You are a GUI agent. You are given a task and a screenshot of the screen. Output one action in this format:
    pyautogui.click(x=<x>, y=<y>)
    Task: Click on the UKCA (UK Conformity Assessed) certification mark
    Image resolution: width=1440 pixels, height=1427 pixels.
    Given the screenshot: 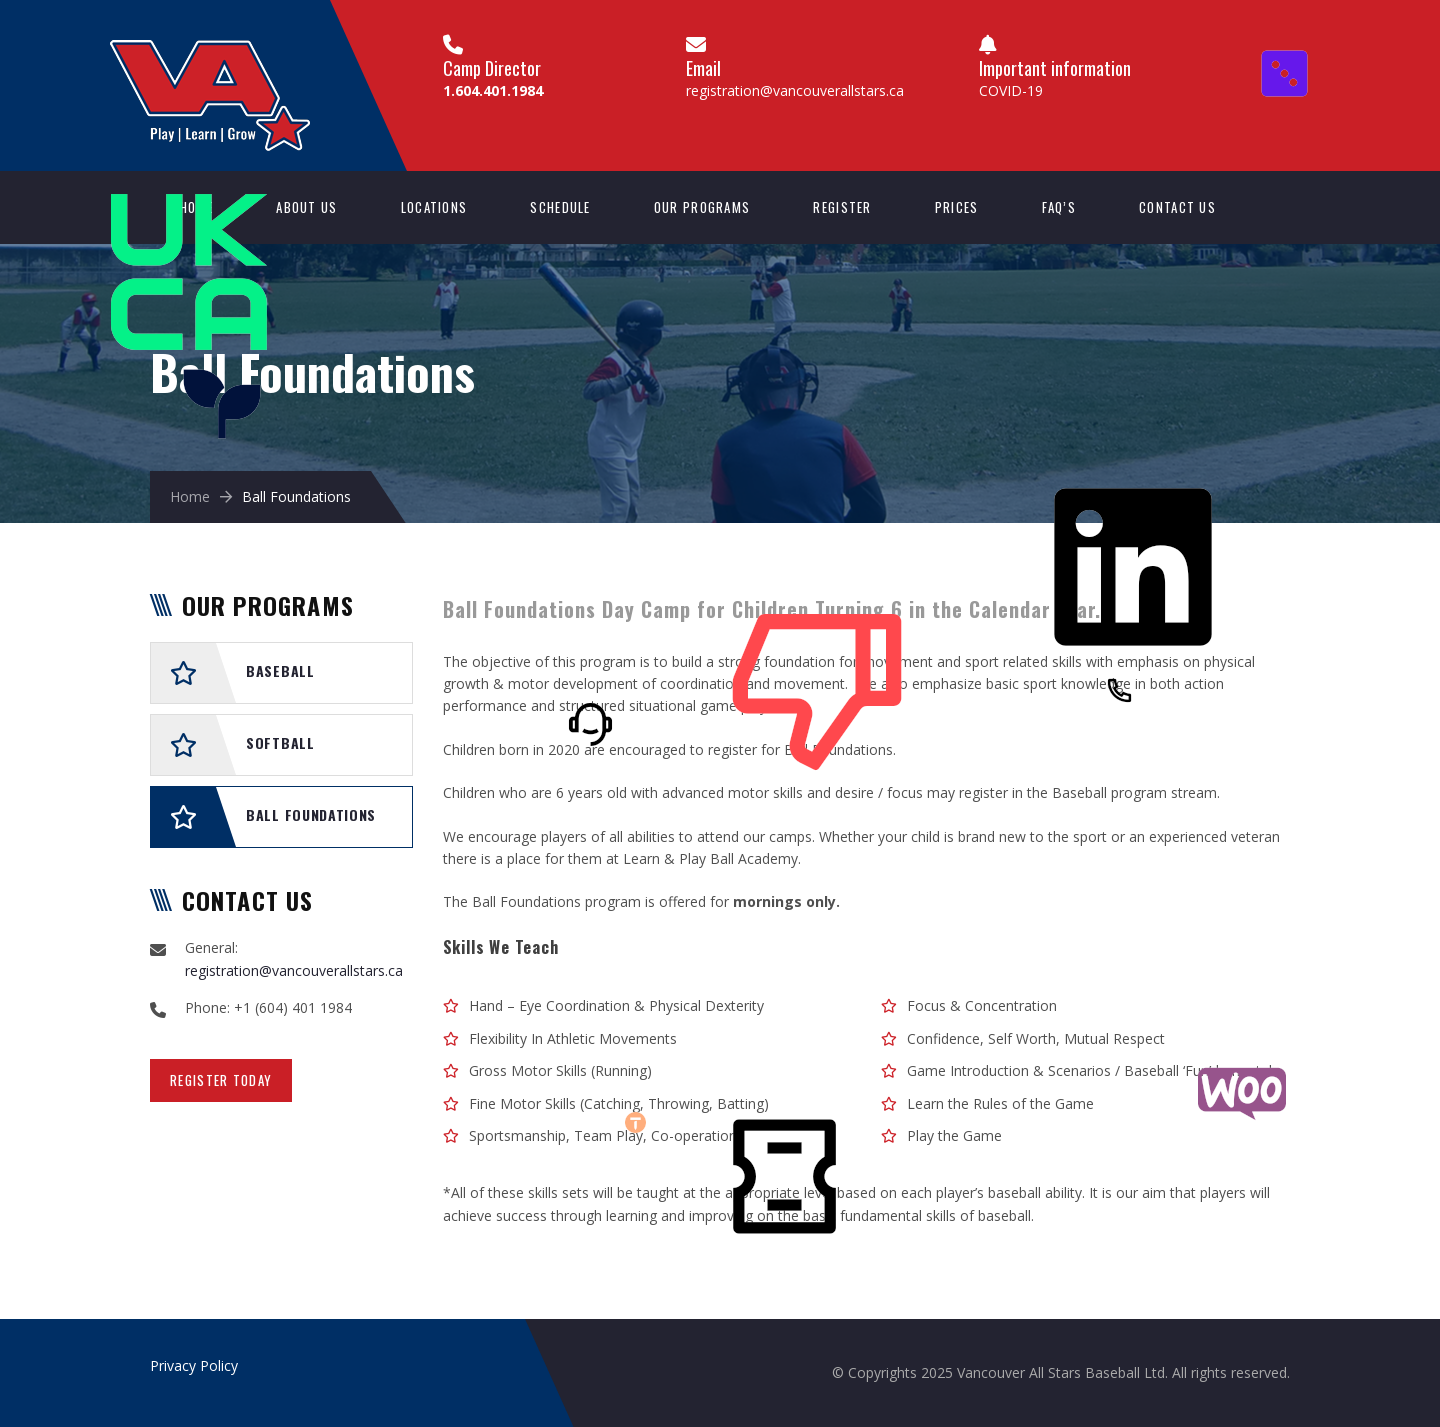 What is the action you would take?
    pyautogui.click(x=189, y=272)
    